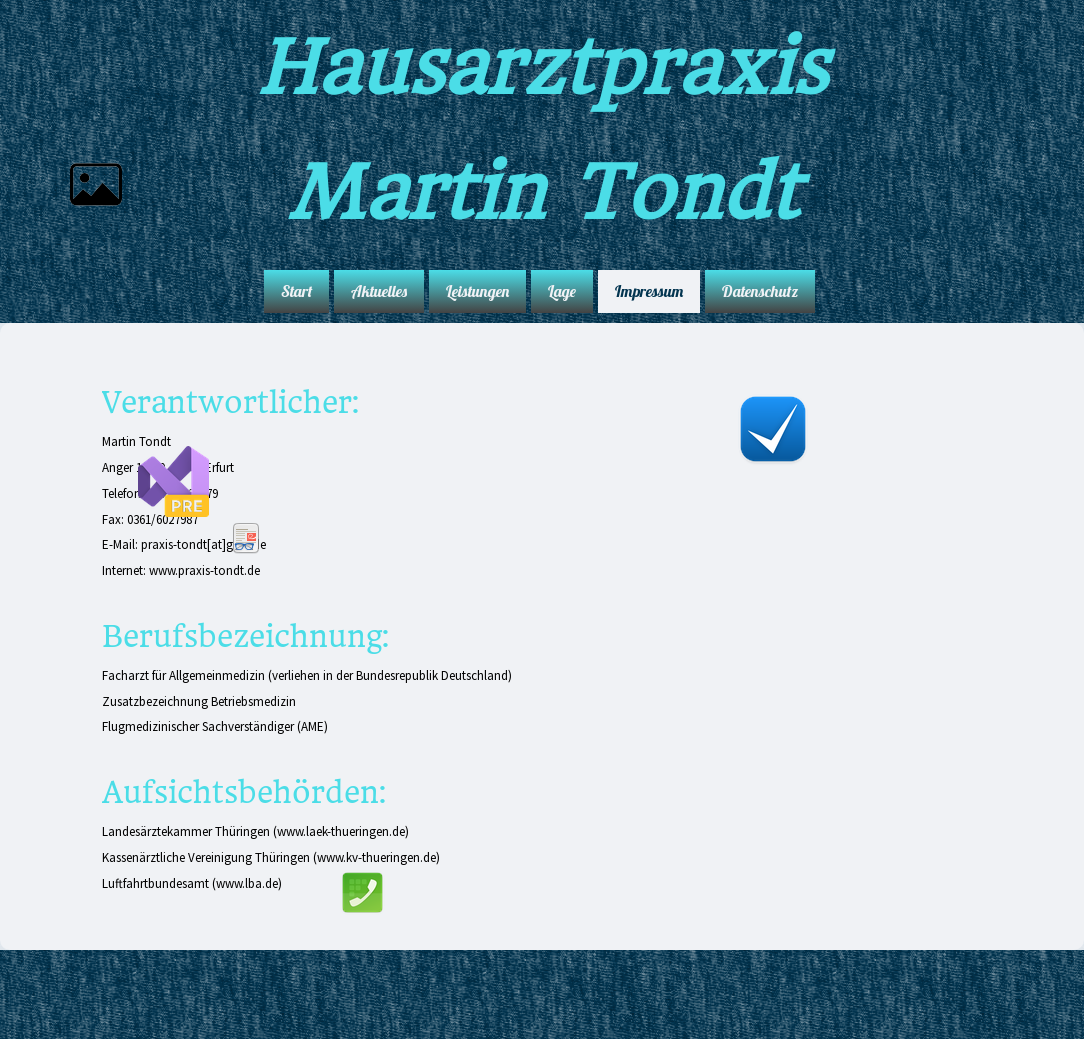 Image resolution: width=1084 pixels, height=1039 pixels. What do you see at coordinates (96, 186) in the screenshot?
I see `preview image or photo settings` at bounding box center [96, 186].